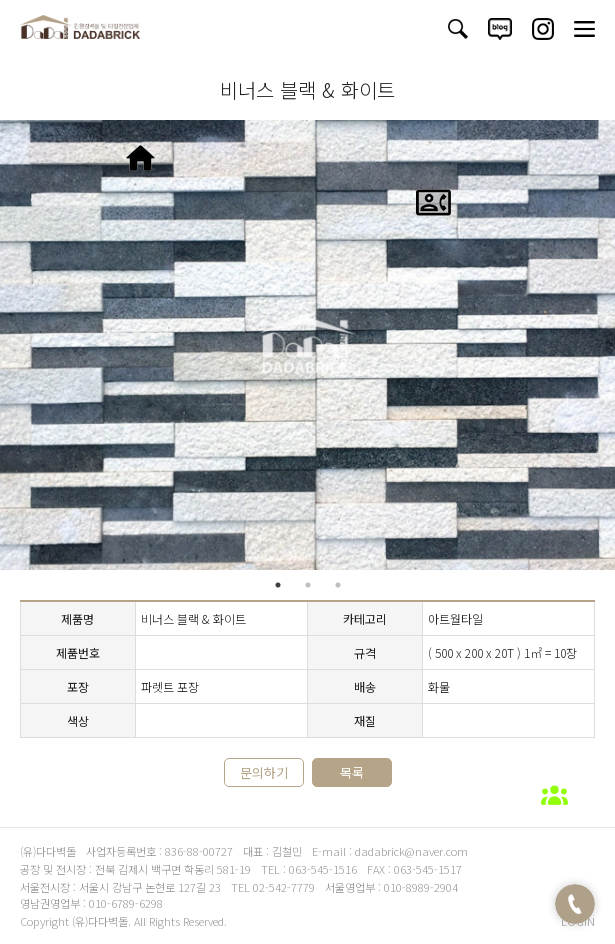  What do you see at coordinates (140, 158) in the screenshot?
I see `navigate to the home screen` at bounding box center [140, 158].